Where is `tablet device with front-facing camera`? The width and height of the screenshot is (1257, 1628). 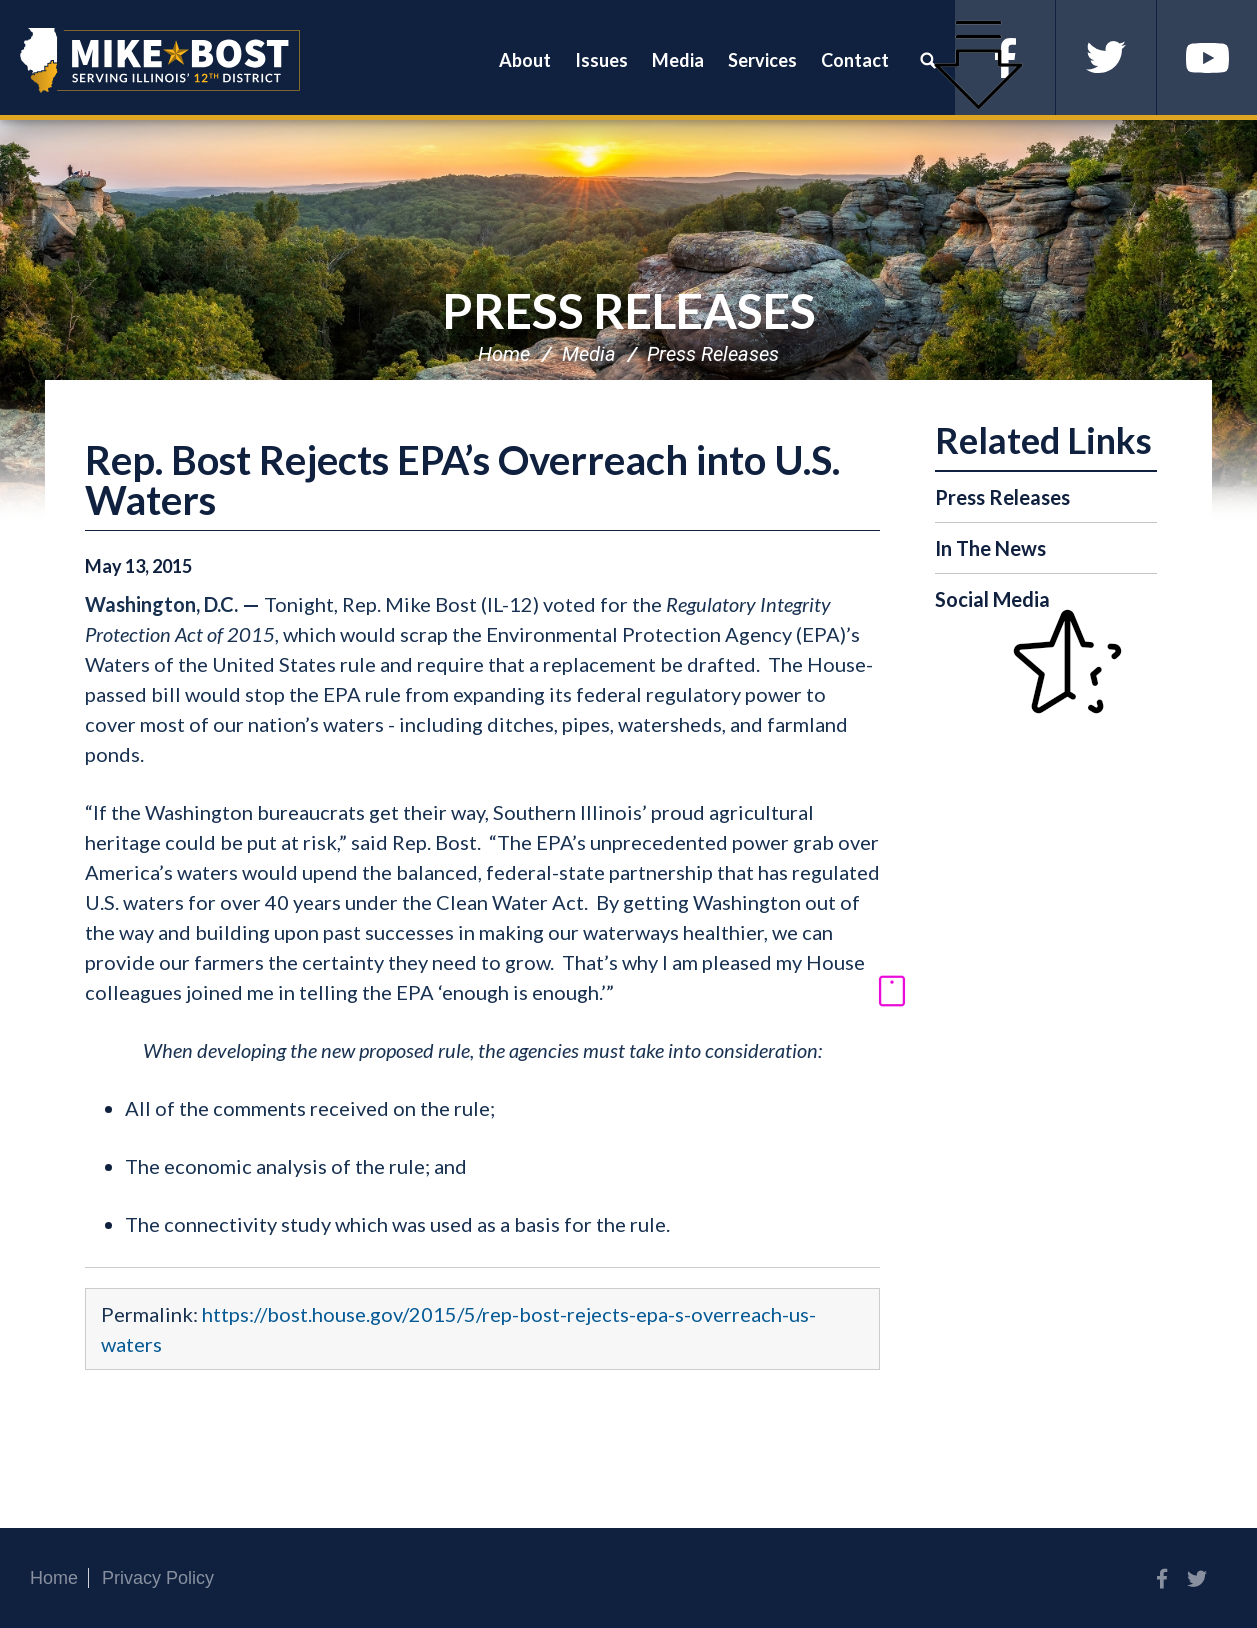 tablet device with front-facing camera is located at coordinates (892, 991).